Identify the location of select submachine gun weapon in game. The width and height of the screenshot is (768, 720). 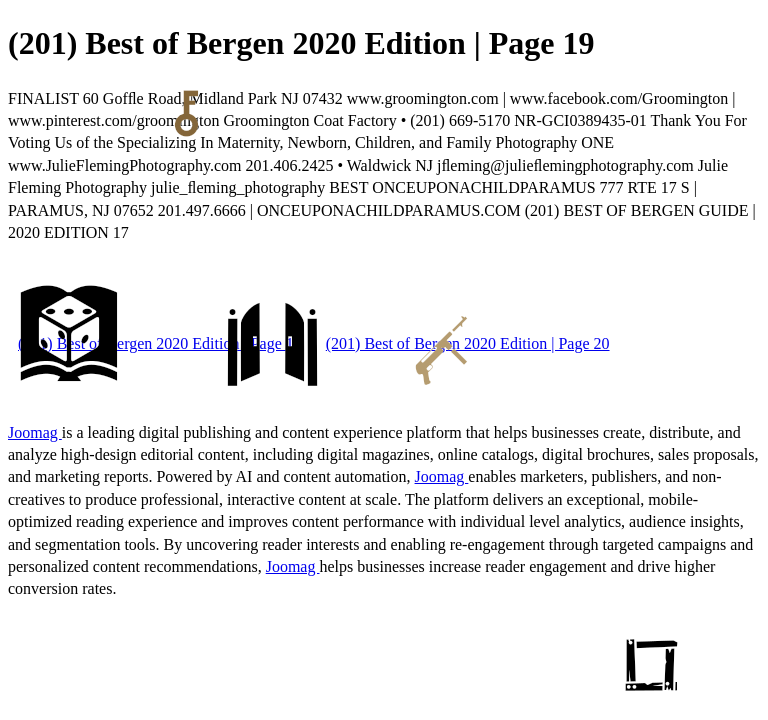
(441, 350).